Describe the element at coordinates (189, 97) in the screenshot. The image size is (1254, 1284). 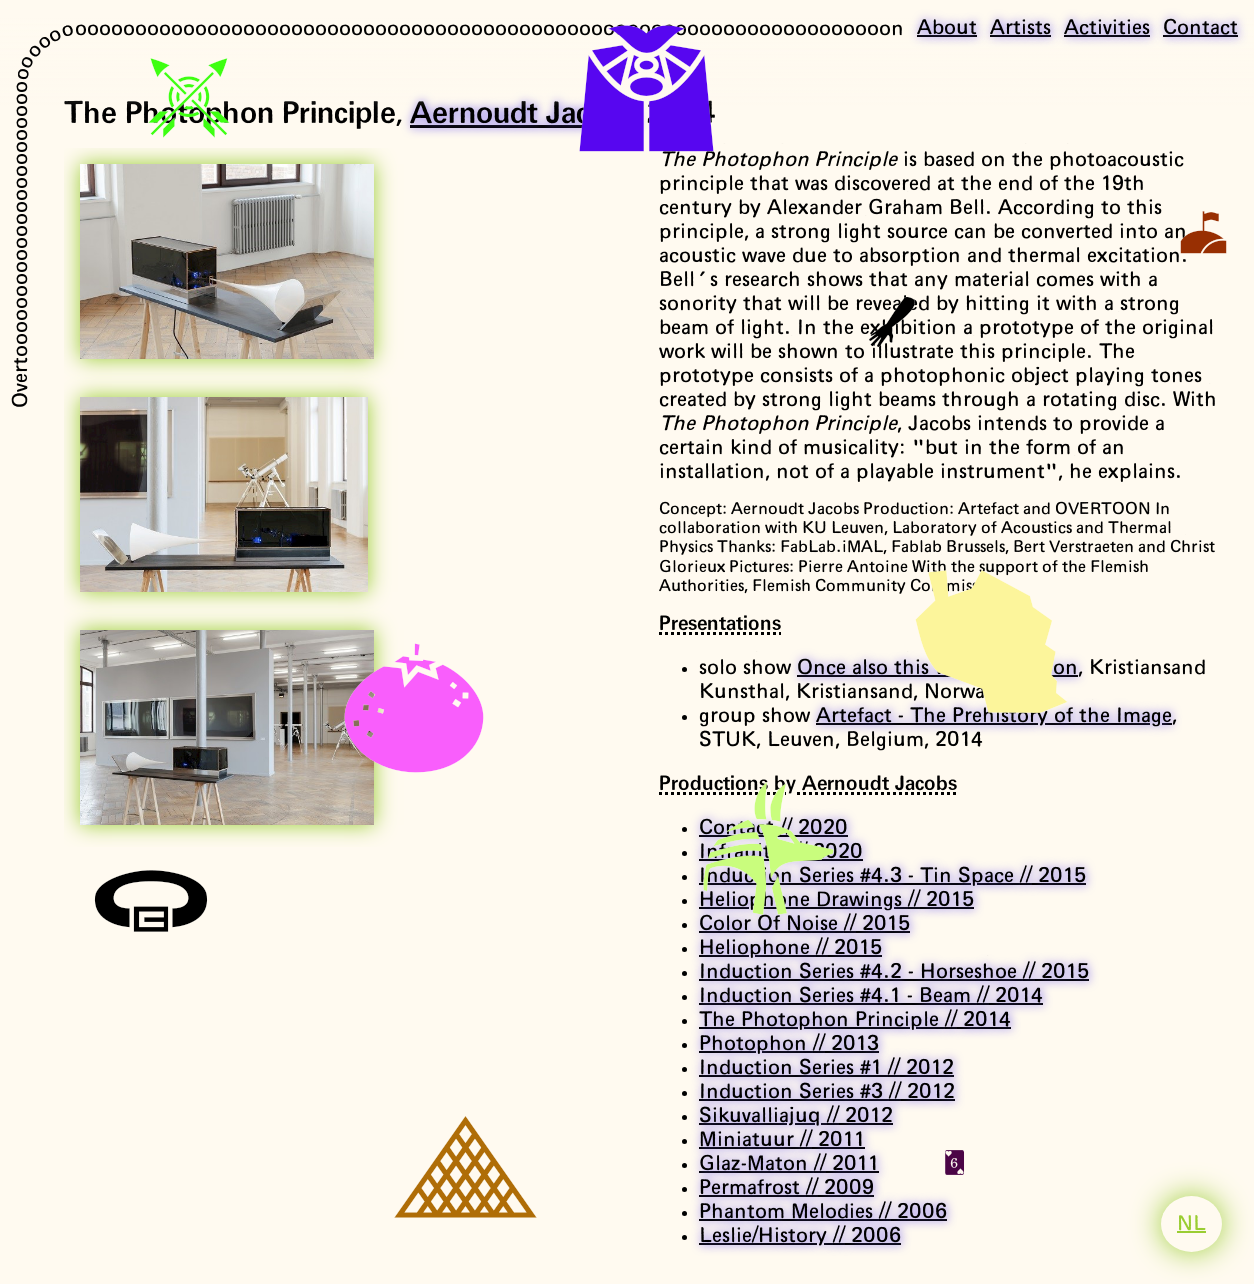
I see `view targeting or precision settings` at that location.